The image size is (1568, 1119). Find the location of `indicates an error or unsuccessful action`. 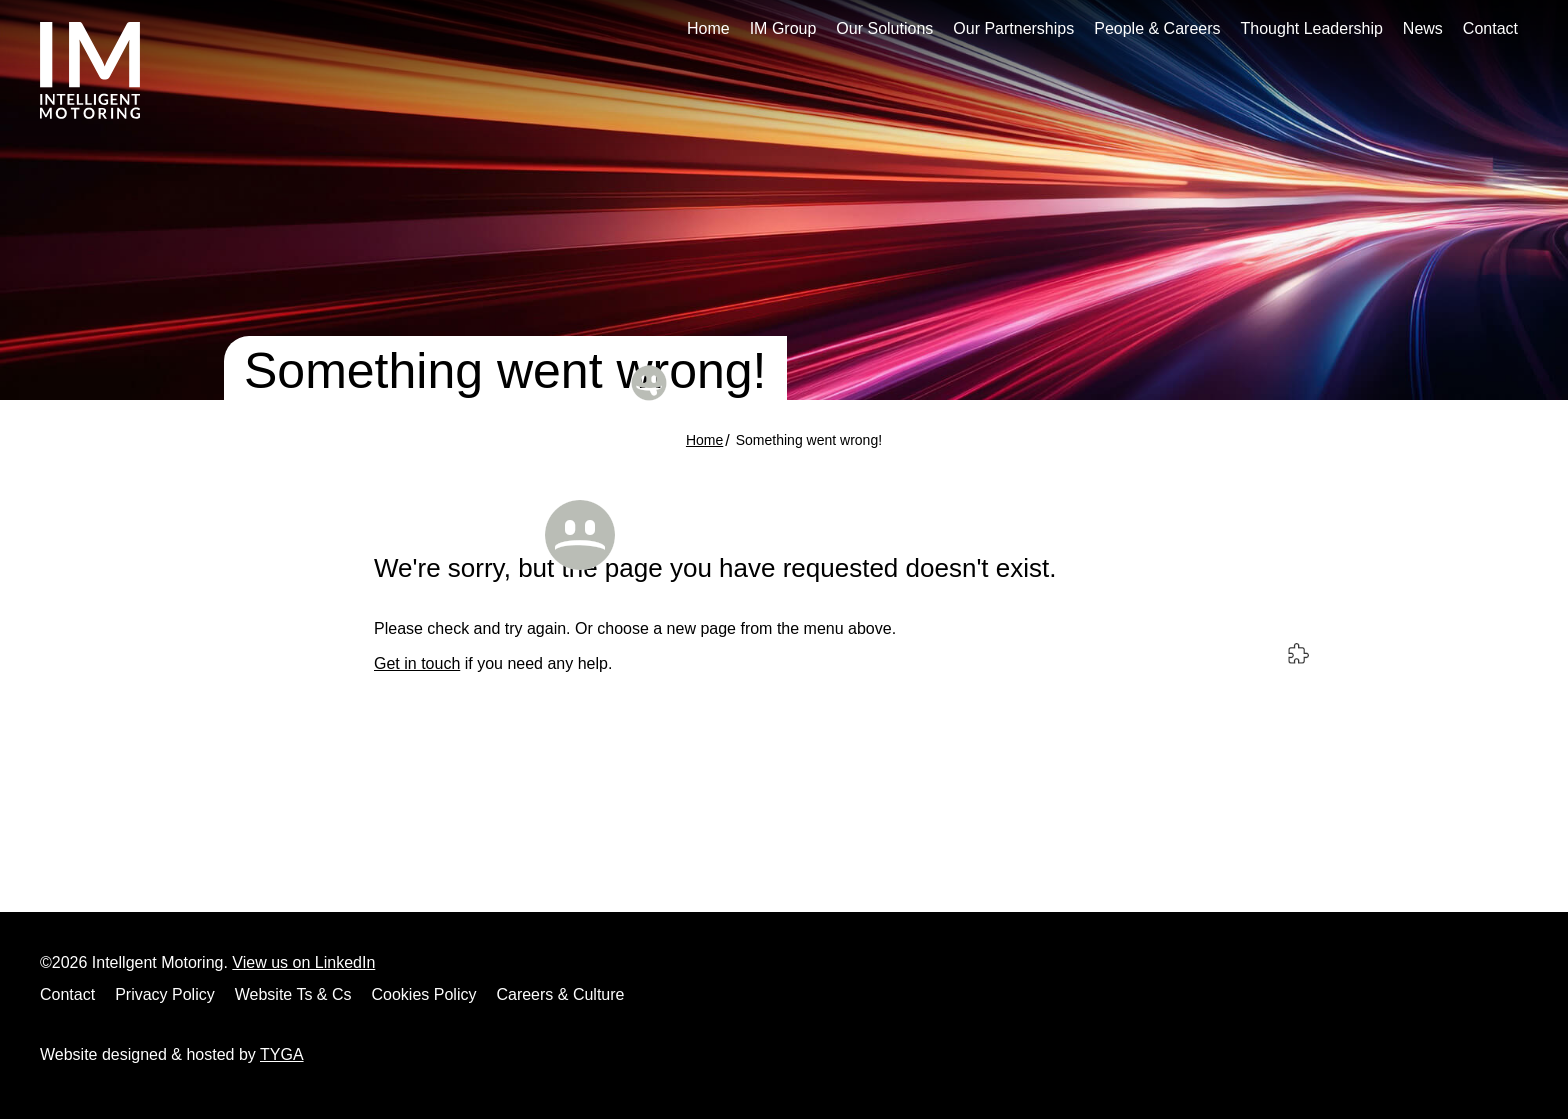

indicates an error or unsuccessful action is located at coordinates (580, 535).